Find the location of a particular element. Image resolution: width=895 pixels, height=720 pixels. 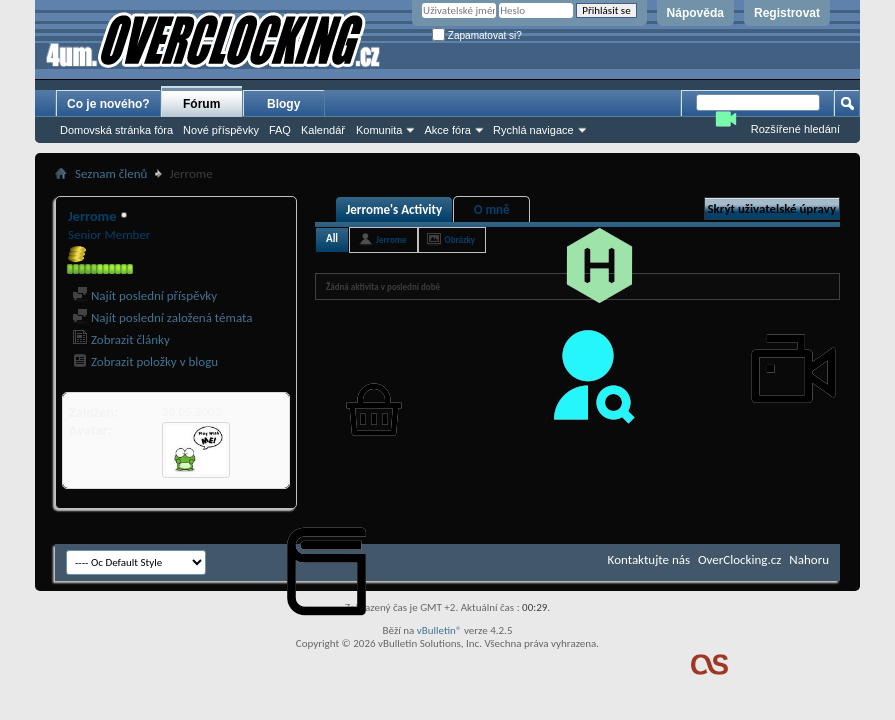

Hexo static site generator logo is located at coordinates (599, 265).